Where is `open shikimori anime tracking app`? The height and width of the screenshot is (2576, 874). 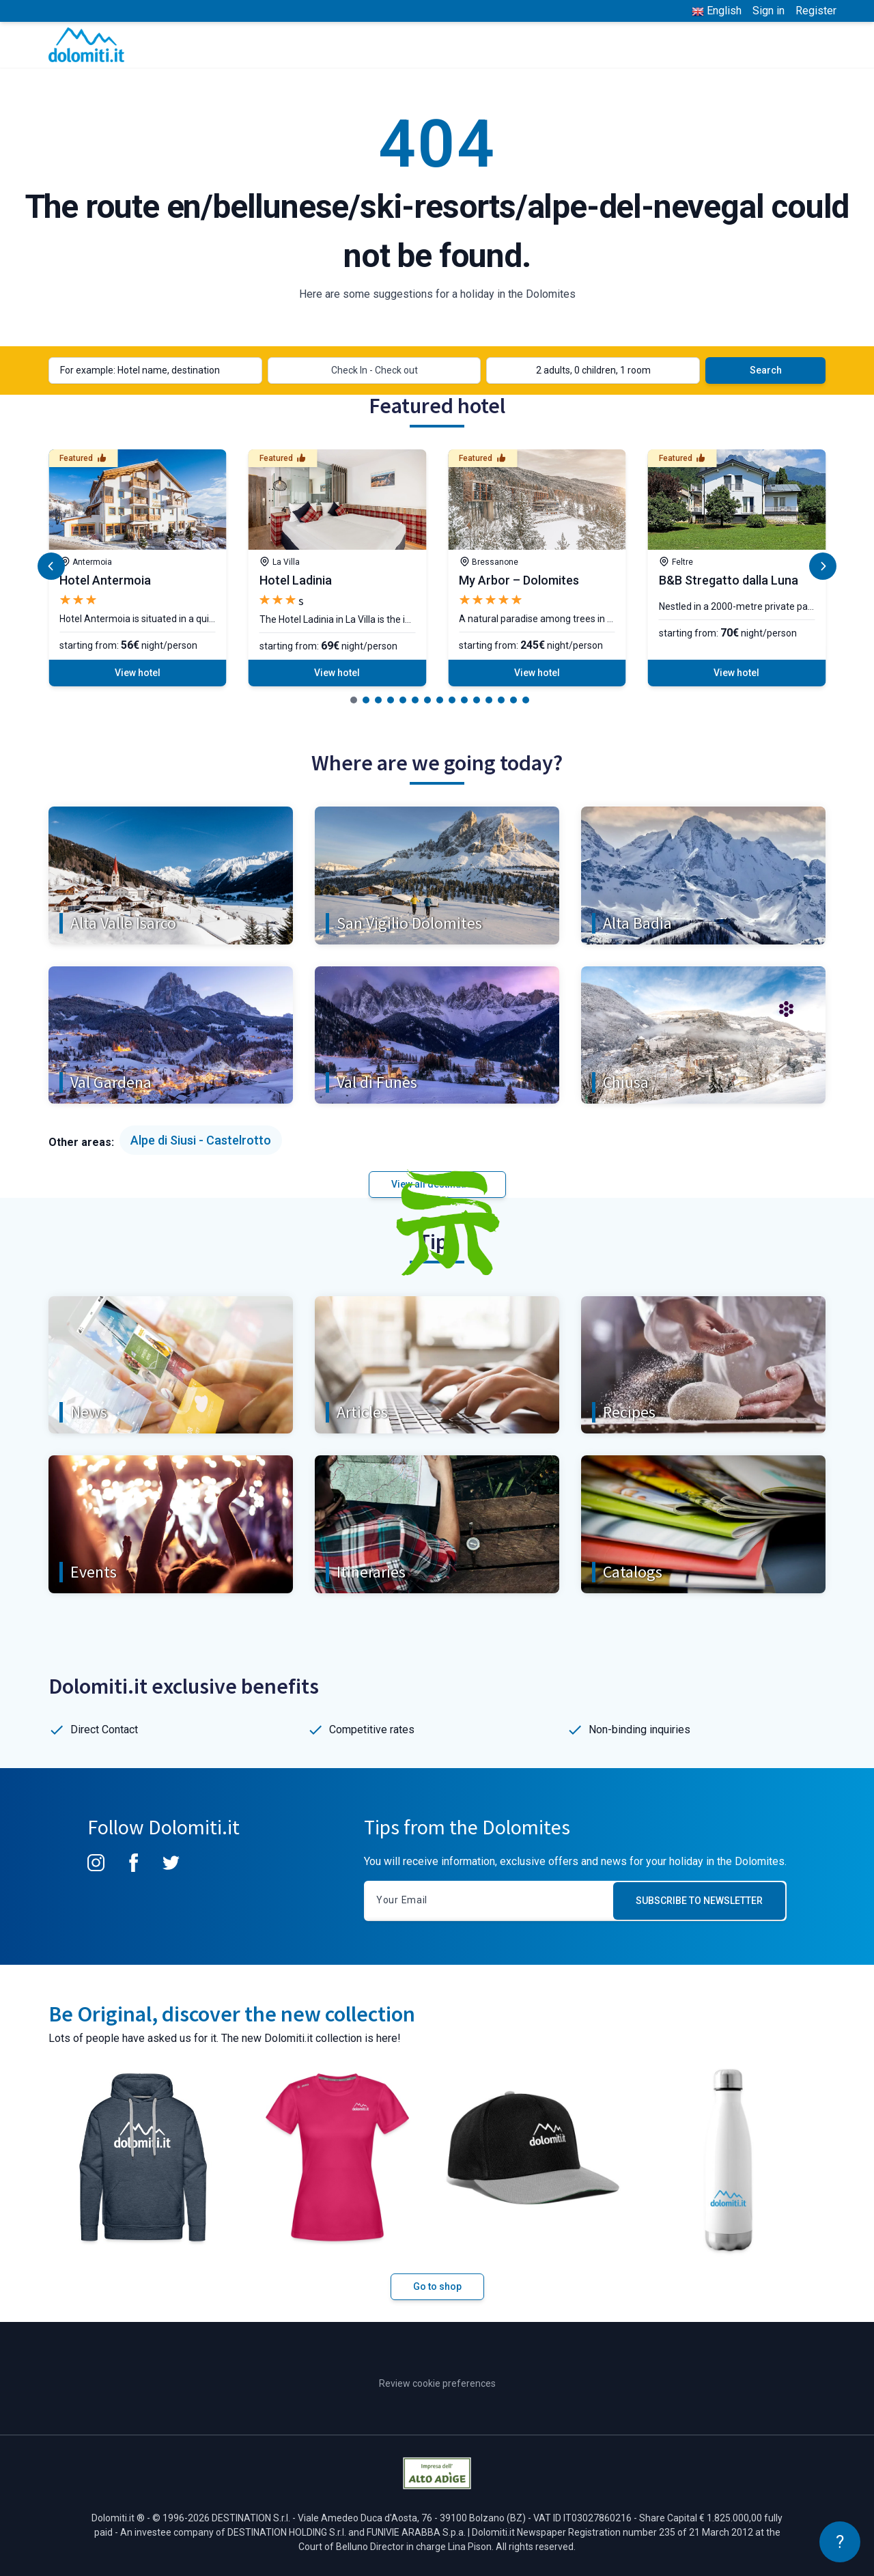 open shikimori anime tracking app is located at coordinates (448, 1222).